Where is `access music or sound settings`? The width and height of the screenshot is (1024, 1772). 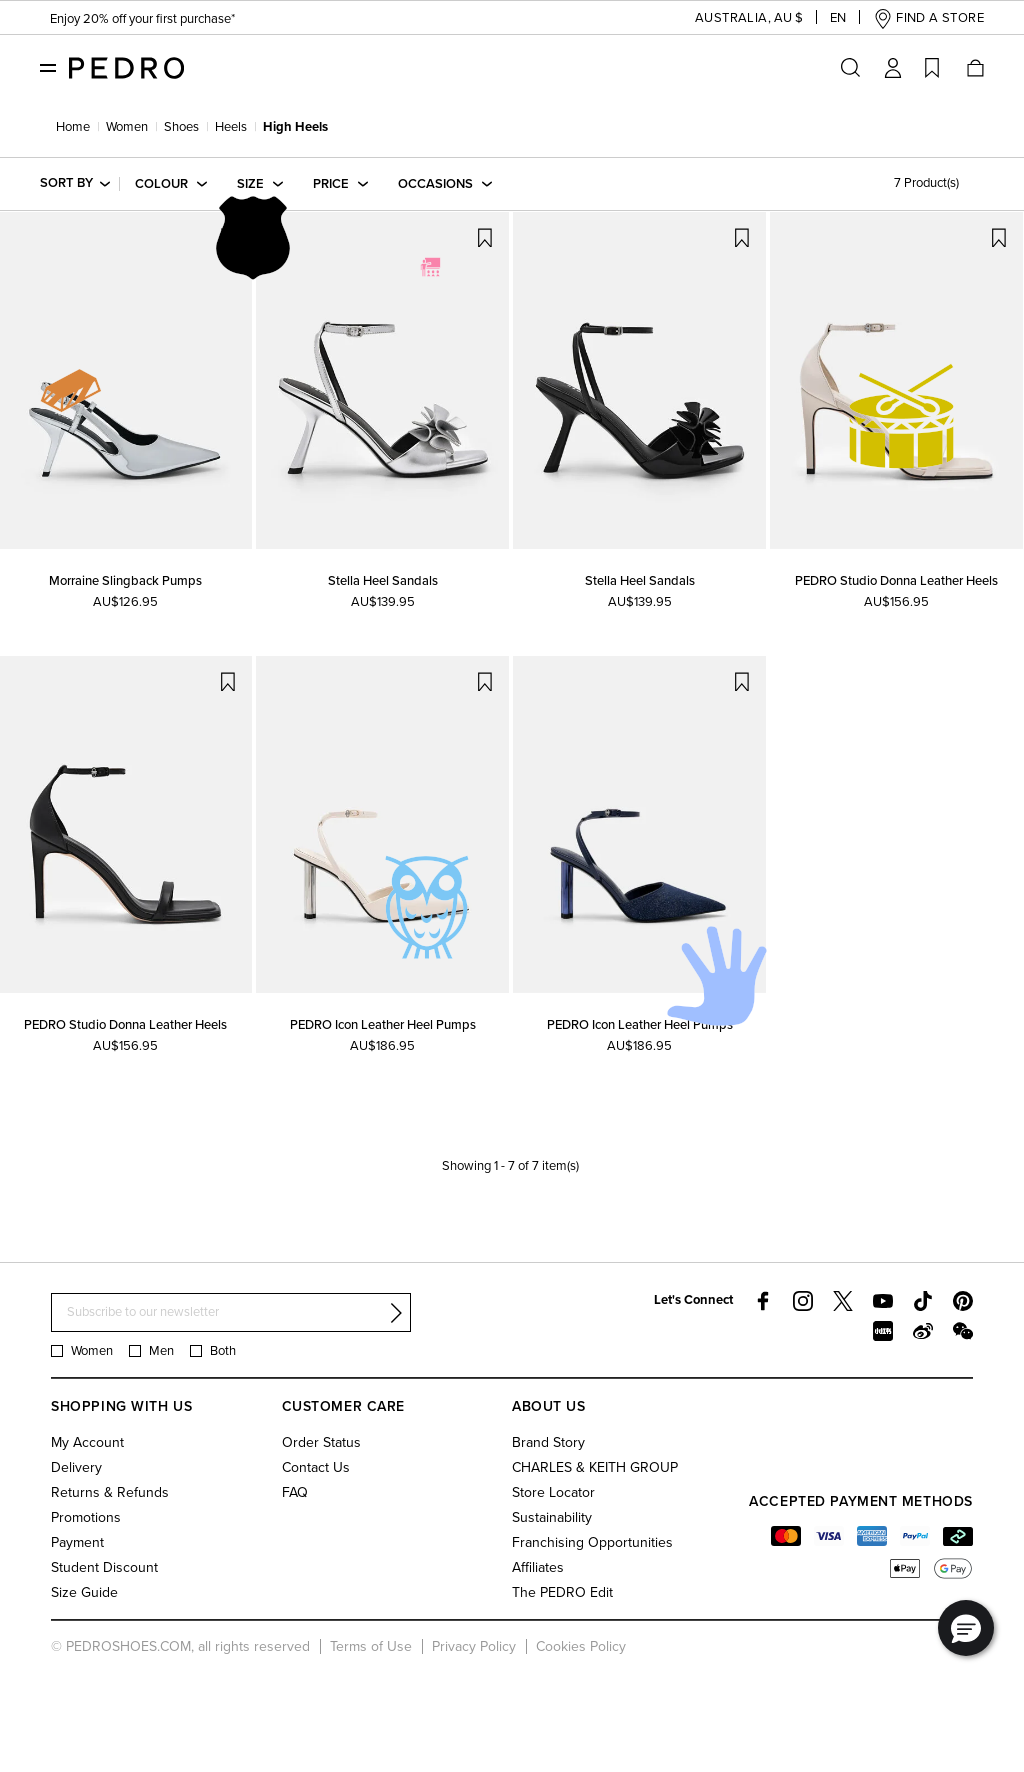 access music or sound settings is located at coordinates (901, 415).